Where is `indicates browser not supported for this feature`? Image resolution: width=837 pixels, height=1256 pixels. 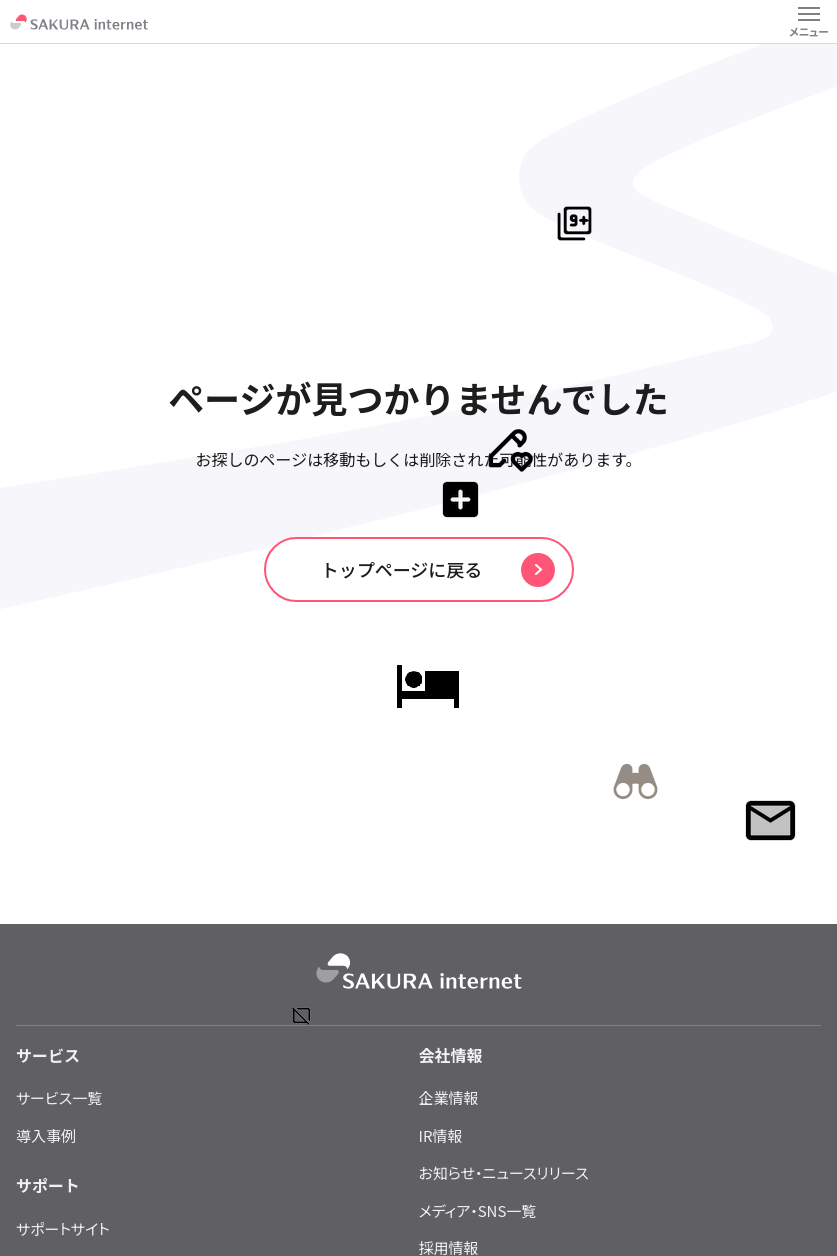 indicates browser not supported for this feature is located at coordinates (301, 1015).